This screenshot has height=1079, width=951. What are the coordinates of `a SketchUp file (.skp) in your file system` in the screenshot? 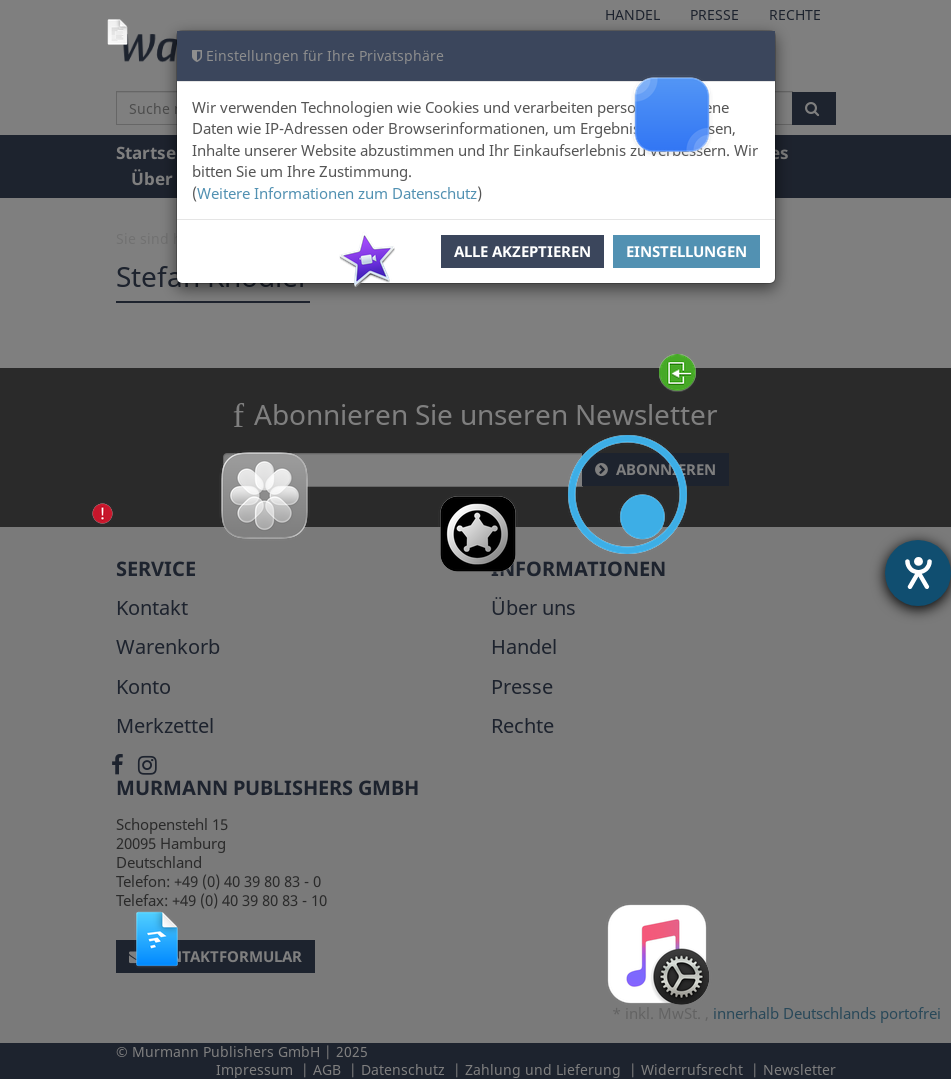 It's located at (157, 940).